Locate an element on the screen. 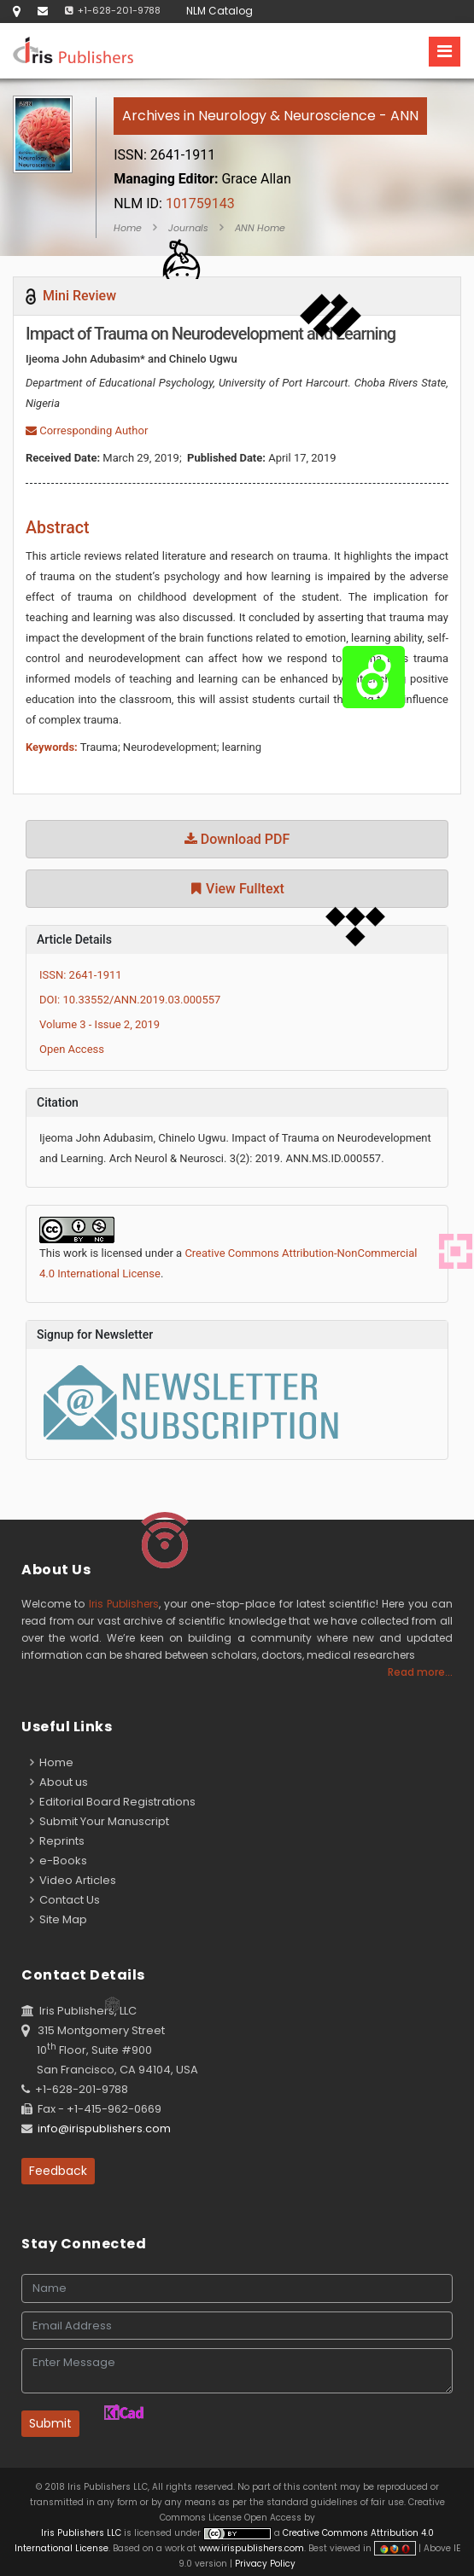 Image resolution: width=474 pixels, height=2576 pixels. critical role official logo is located at coordinates (112, 2004).